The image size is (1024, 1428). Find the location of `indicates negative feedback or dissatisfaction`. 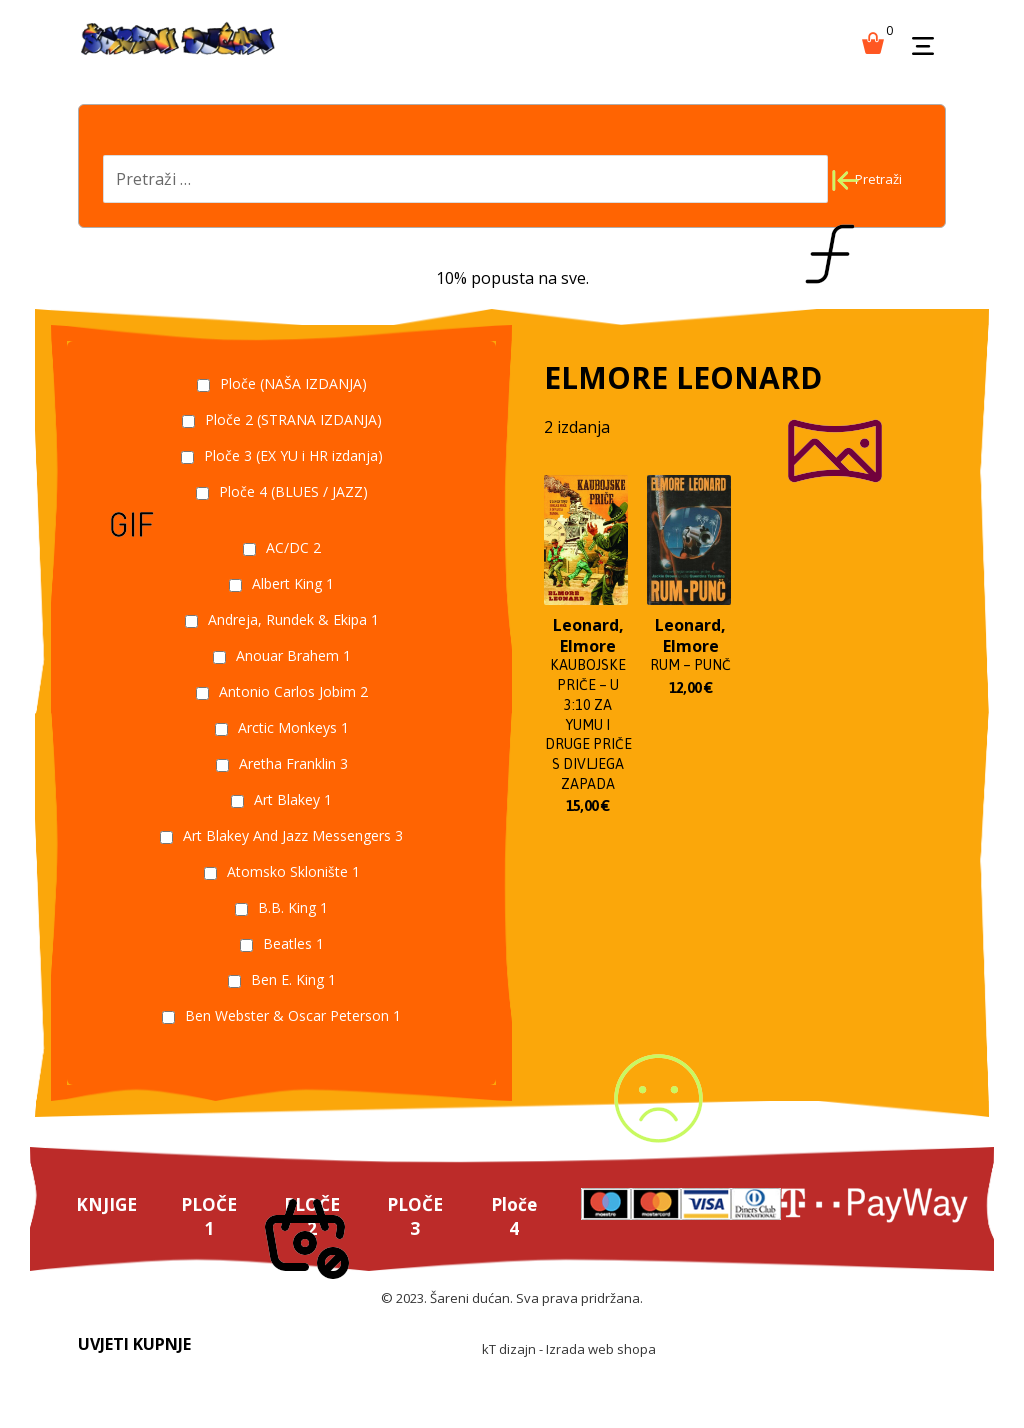

indicates negative feedback or dissatisfaction is located at coordinates (658, 1098).